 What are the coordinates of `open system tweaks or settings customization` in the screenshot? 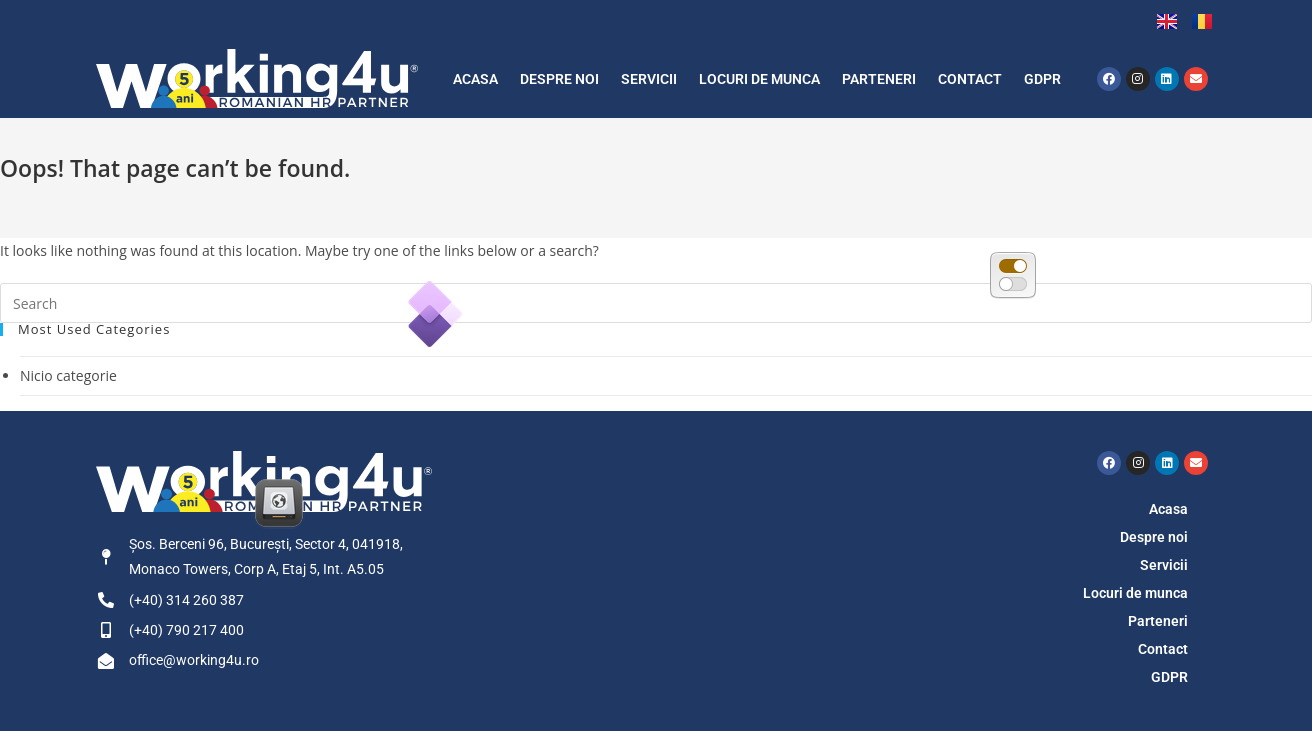 It's located at (1013, 275).